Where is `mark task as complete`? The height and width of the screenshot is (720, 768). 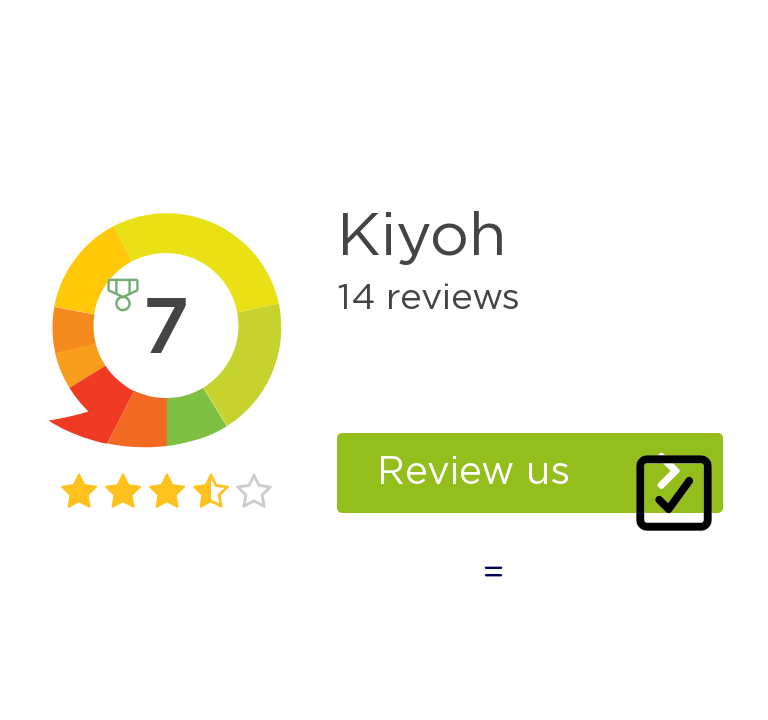 mark task as complete is located at coordinates (674, 493).